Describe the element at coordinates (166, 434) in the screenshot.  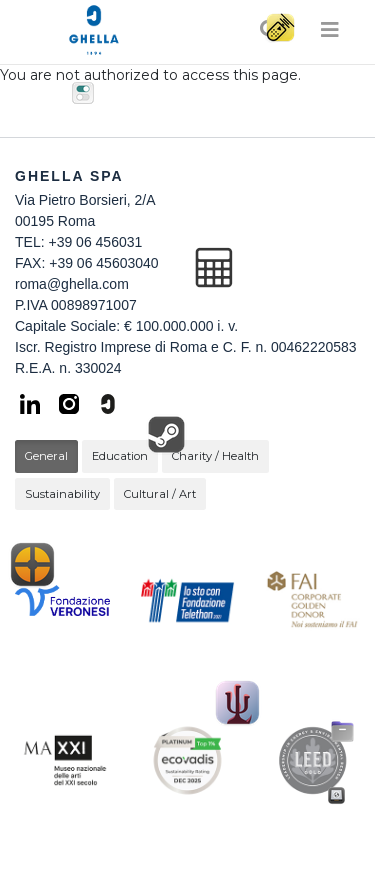
I see `open steamos application` at that location.